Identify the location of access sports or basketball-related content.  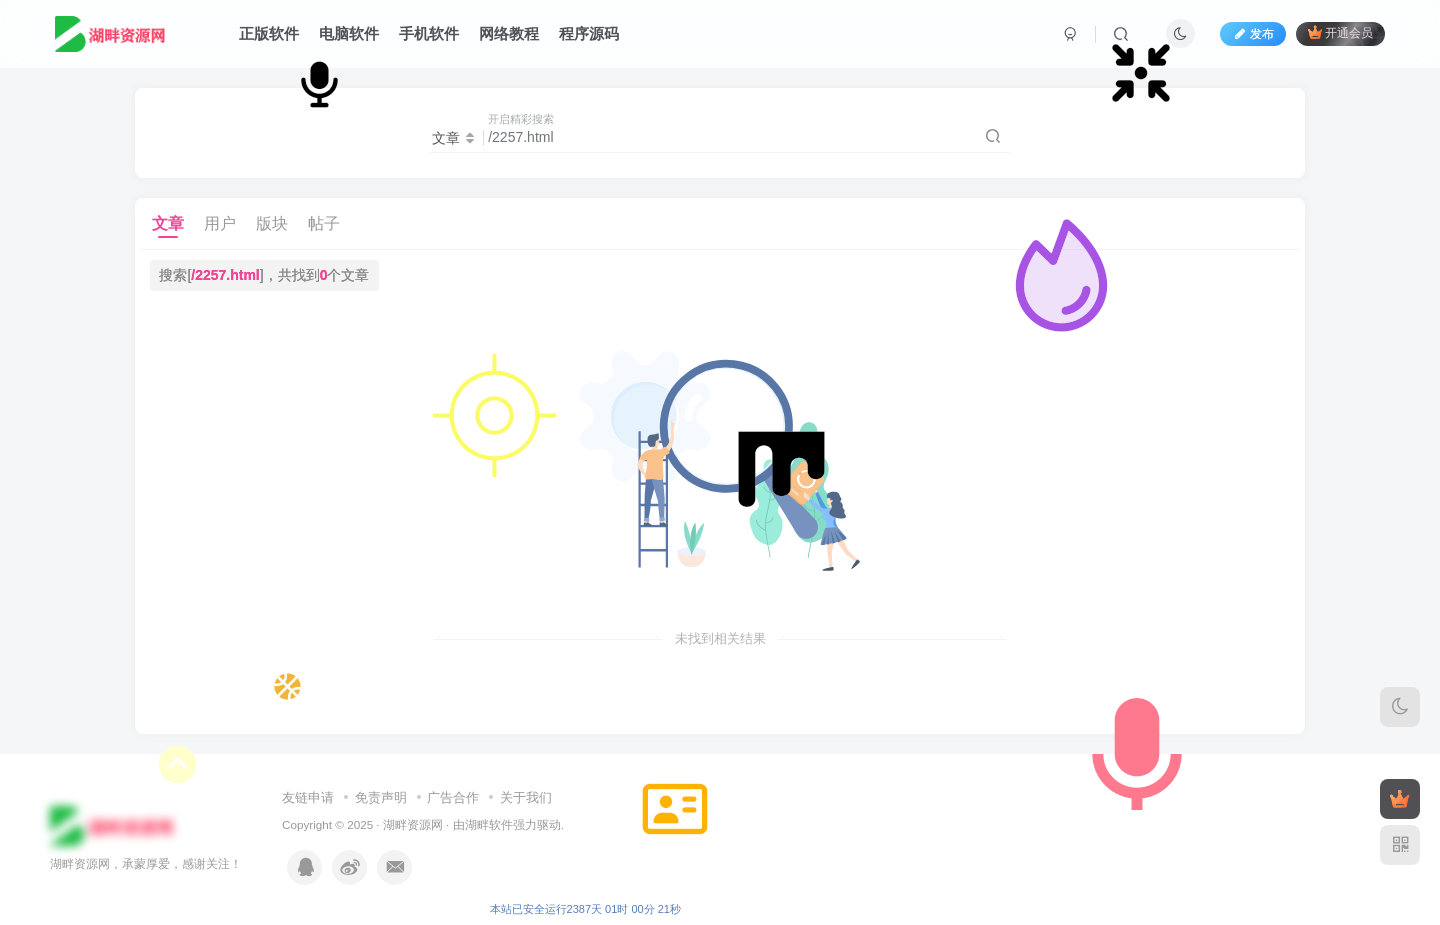
(287, 686).